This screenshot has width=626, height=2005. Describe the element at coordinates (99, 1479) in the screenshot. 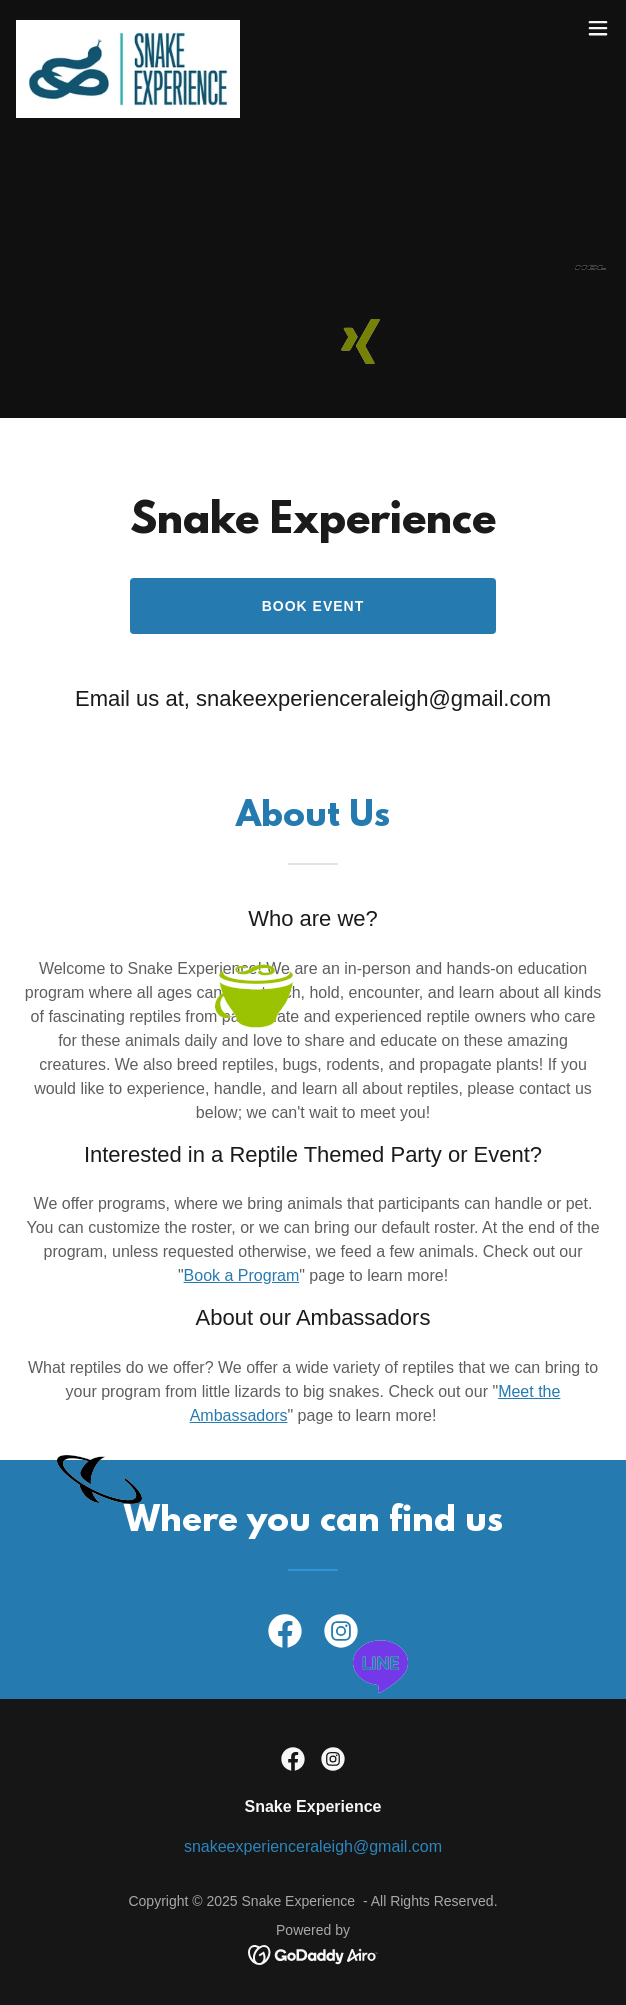

I see `saturn brand logo` at that location.